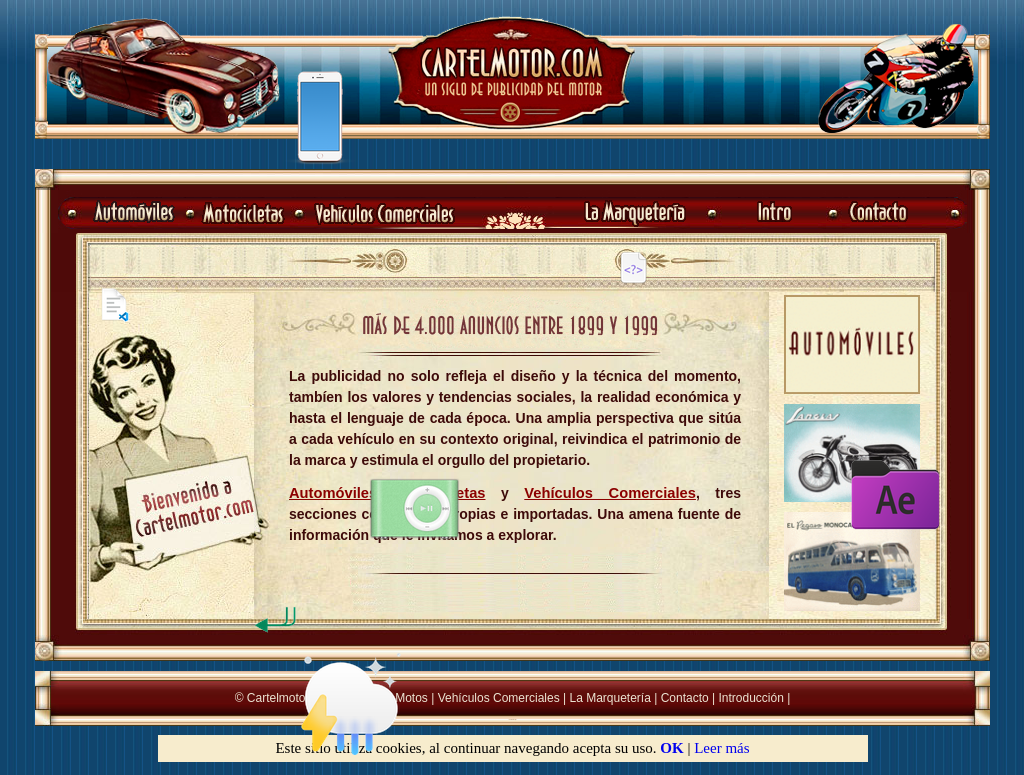  Describe the element at coordinates (274, 619) in the screenshot. I see `reply all to an email message` at that location.